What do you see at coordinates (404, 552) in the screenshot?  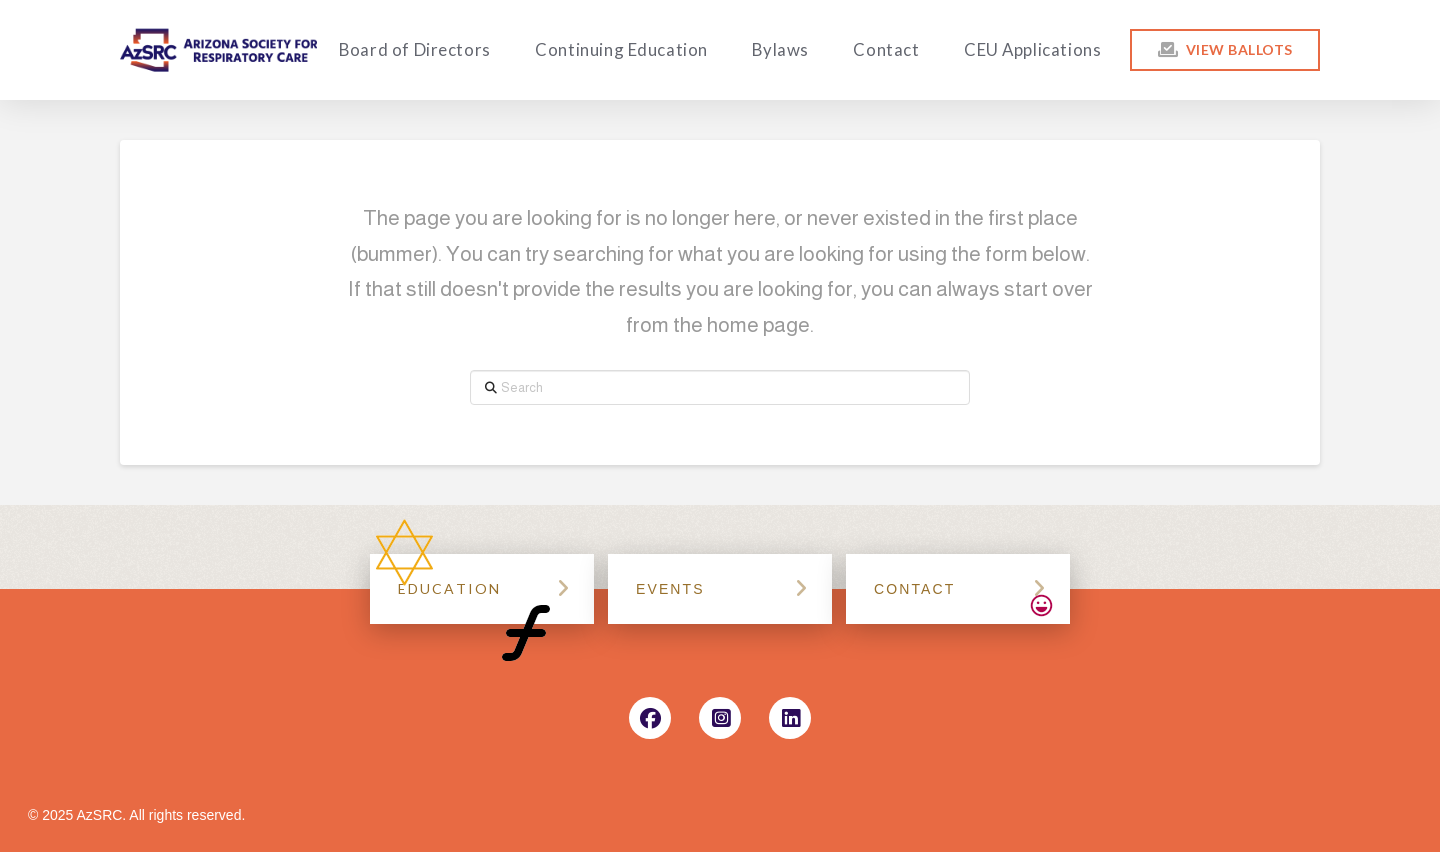 I see `indicates Jewish religious content or services` at bounding box center [404, 552].